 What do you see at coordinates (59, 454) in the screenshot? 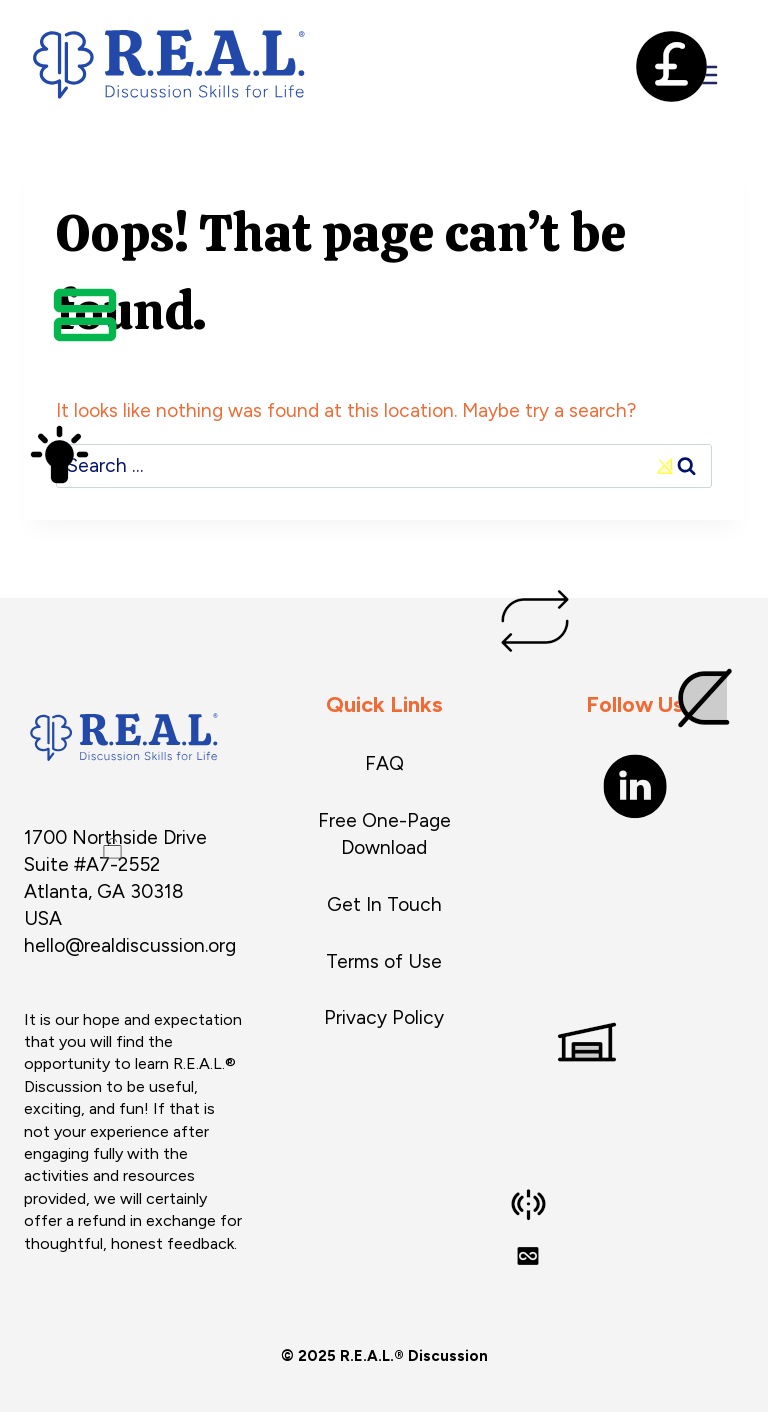
I see `access tips or suggestions` at bounding box center [59, 454].